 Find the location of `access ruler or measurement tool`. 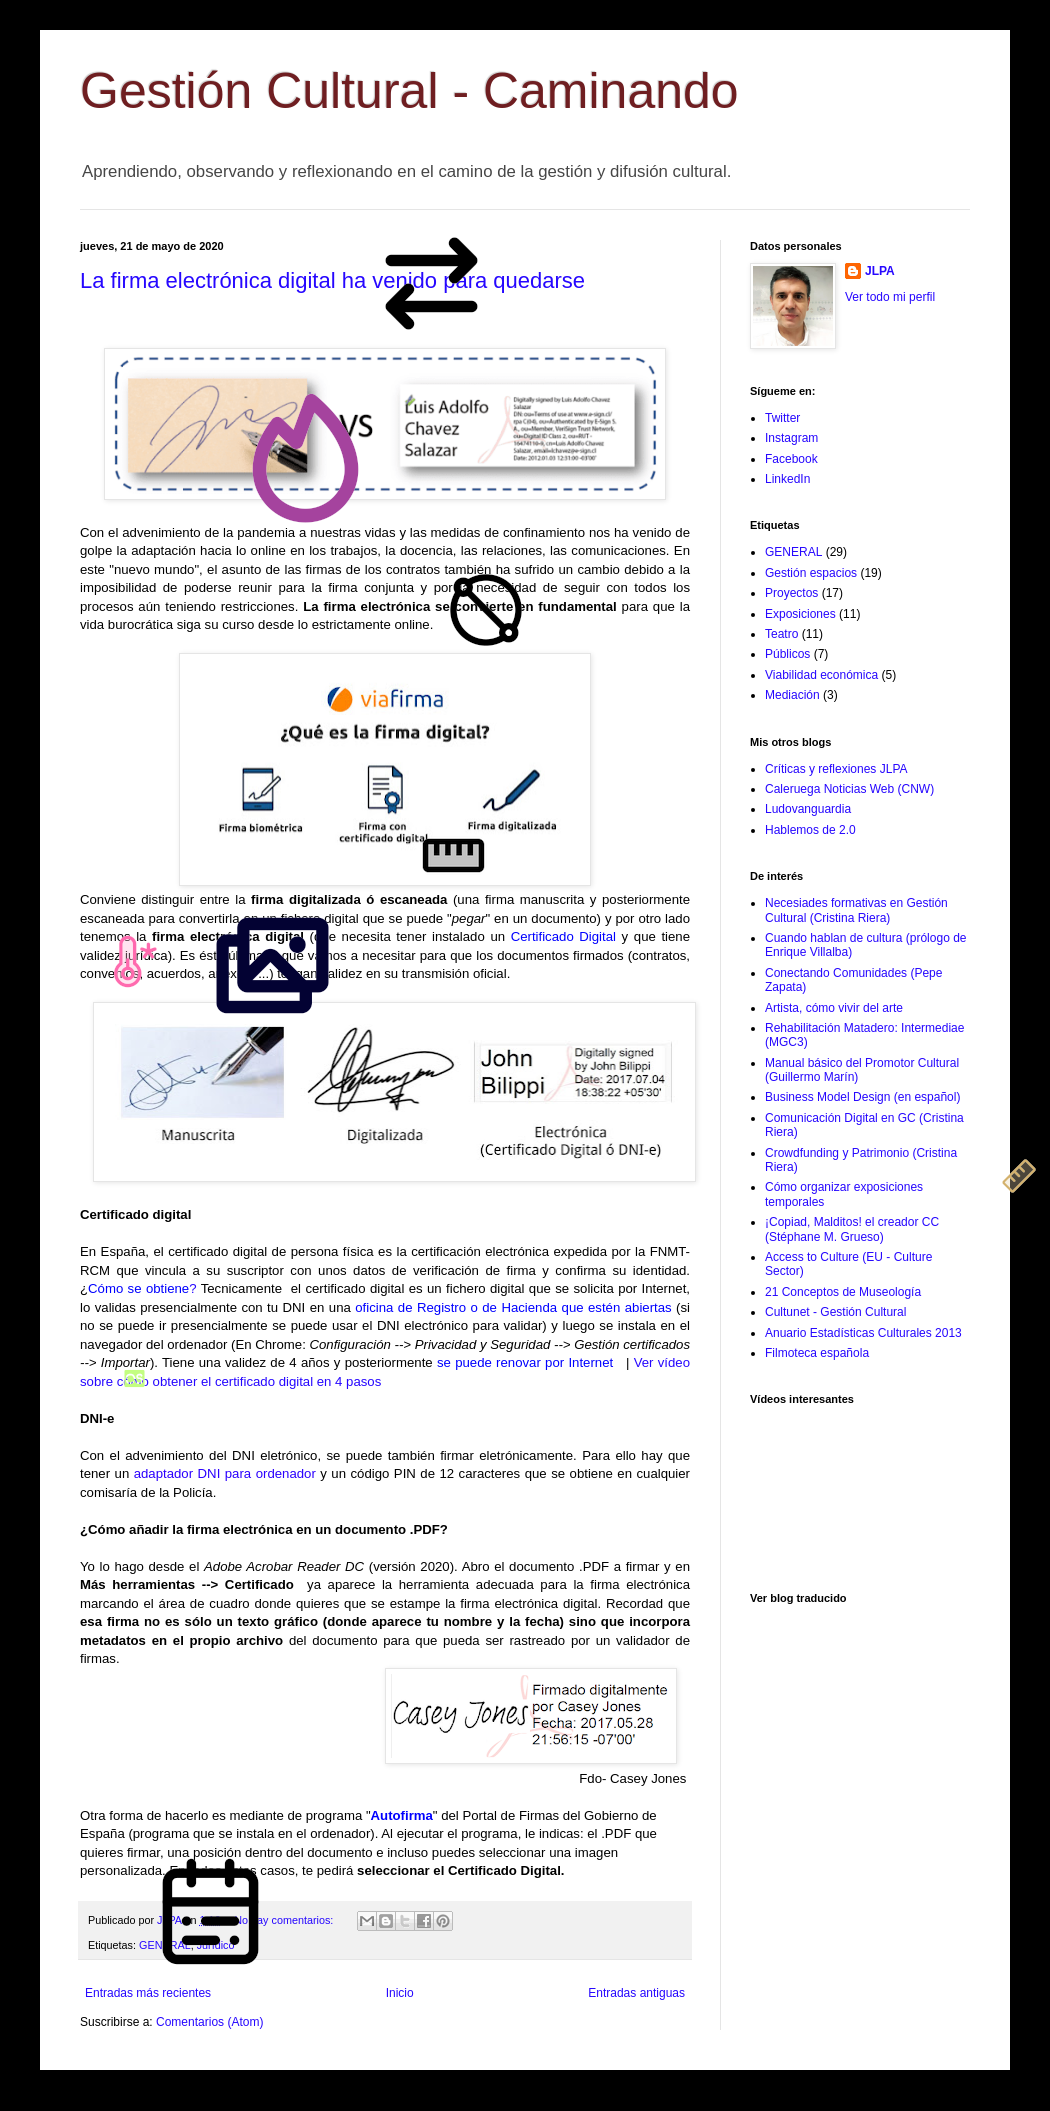

access ruler or measurement tool is located at coordinates (453, 855).